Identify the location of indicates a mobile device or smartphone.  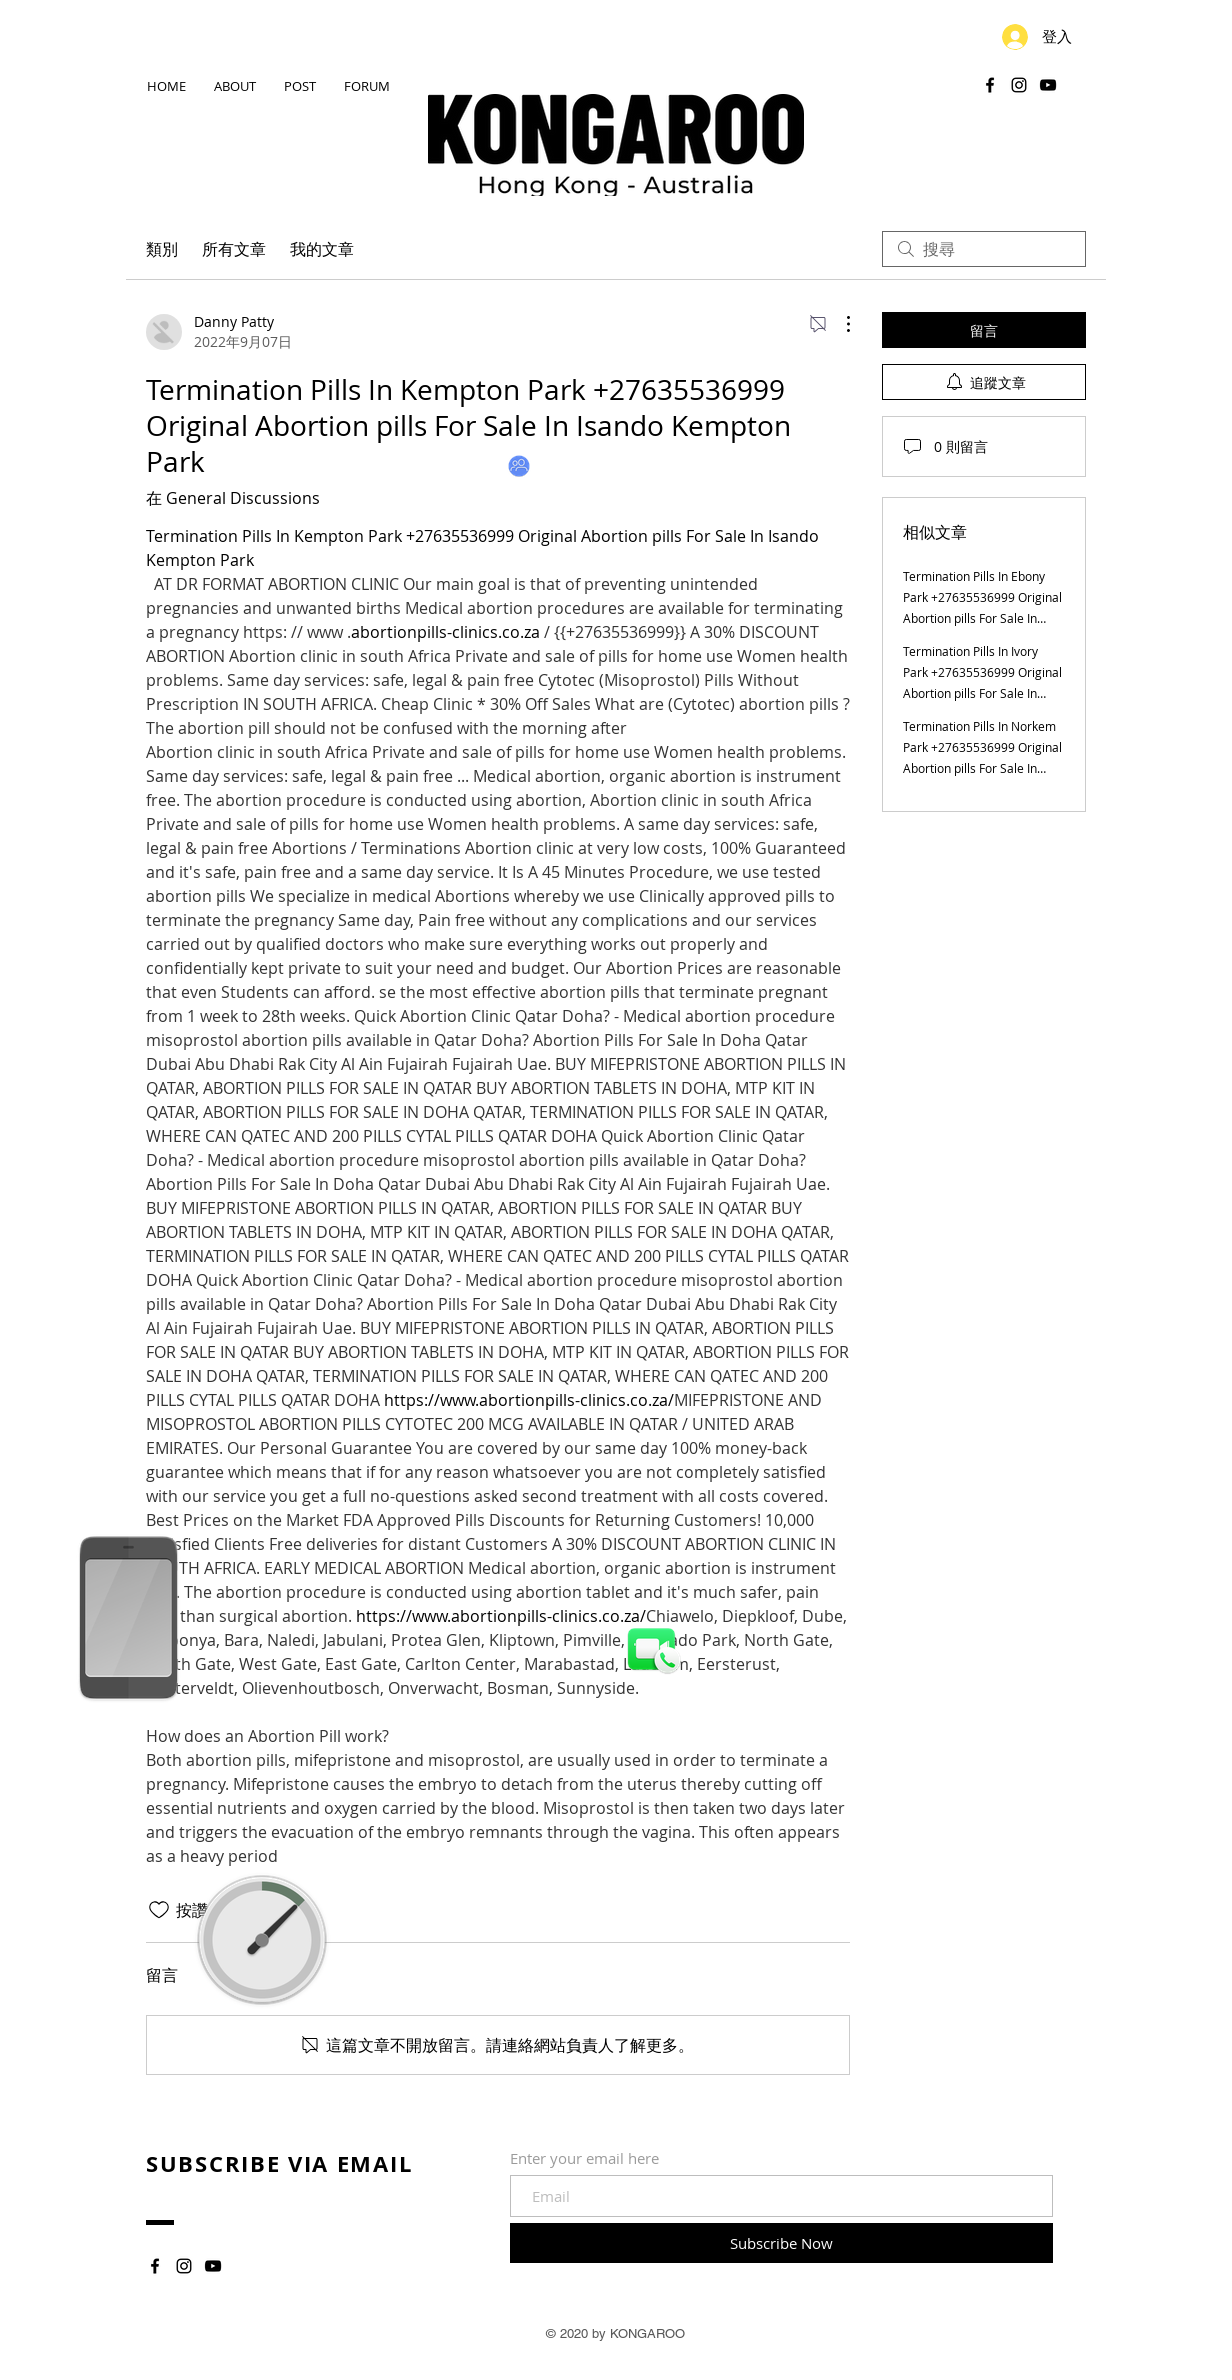
(128, 1617).